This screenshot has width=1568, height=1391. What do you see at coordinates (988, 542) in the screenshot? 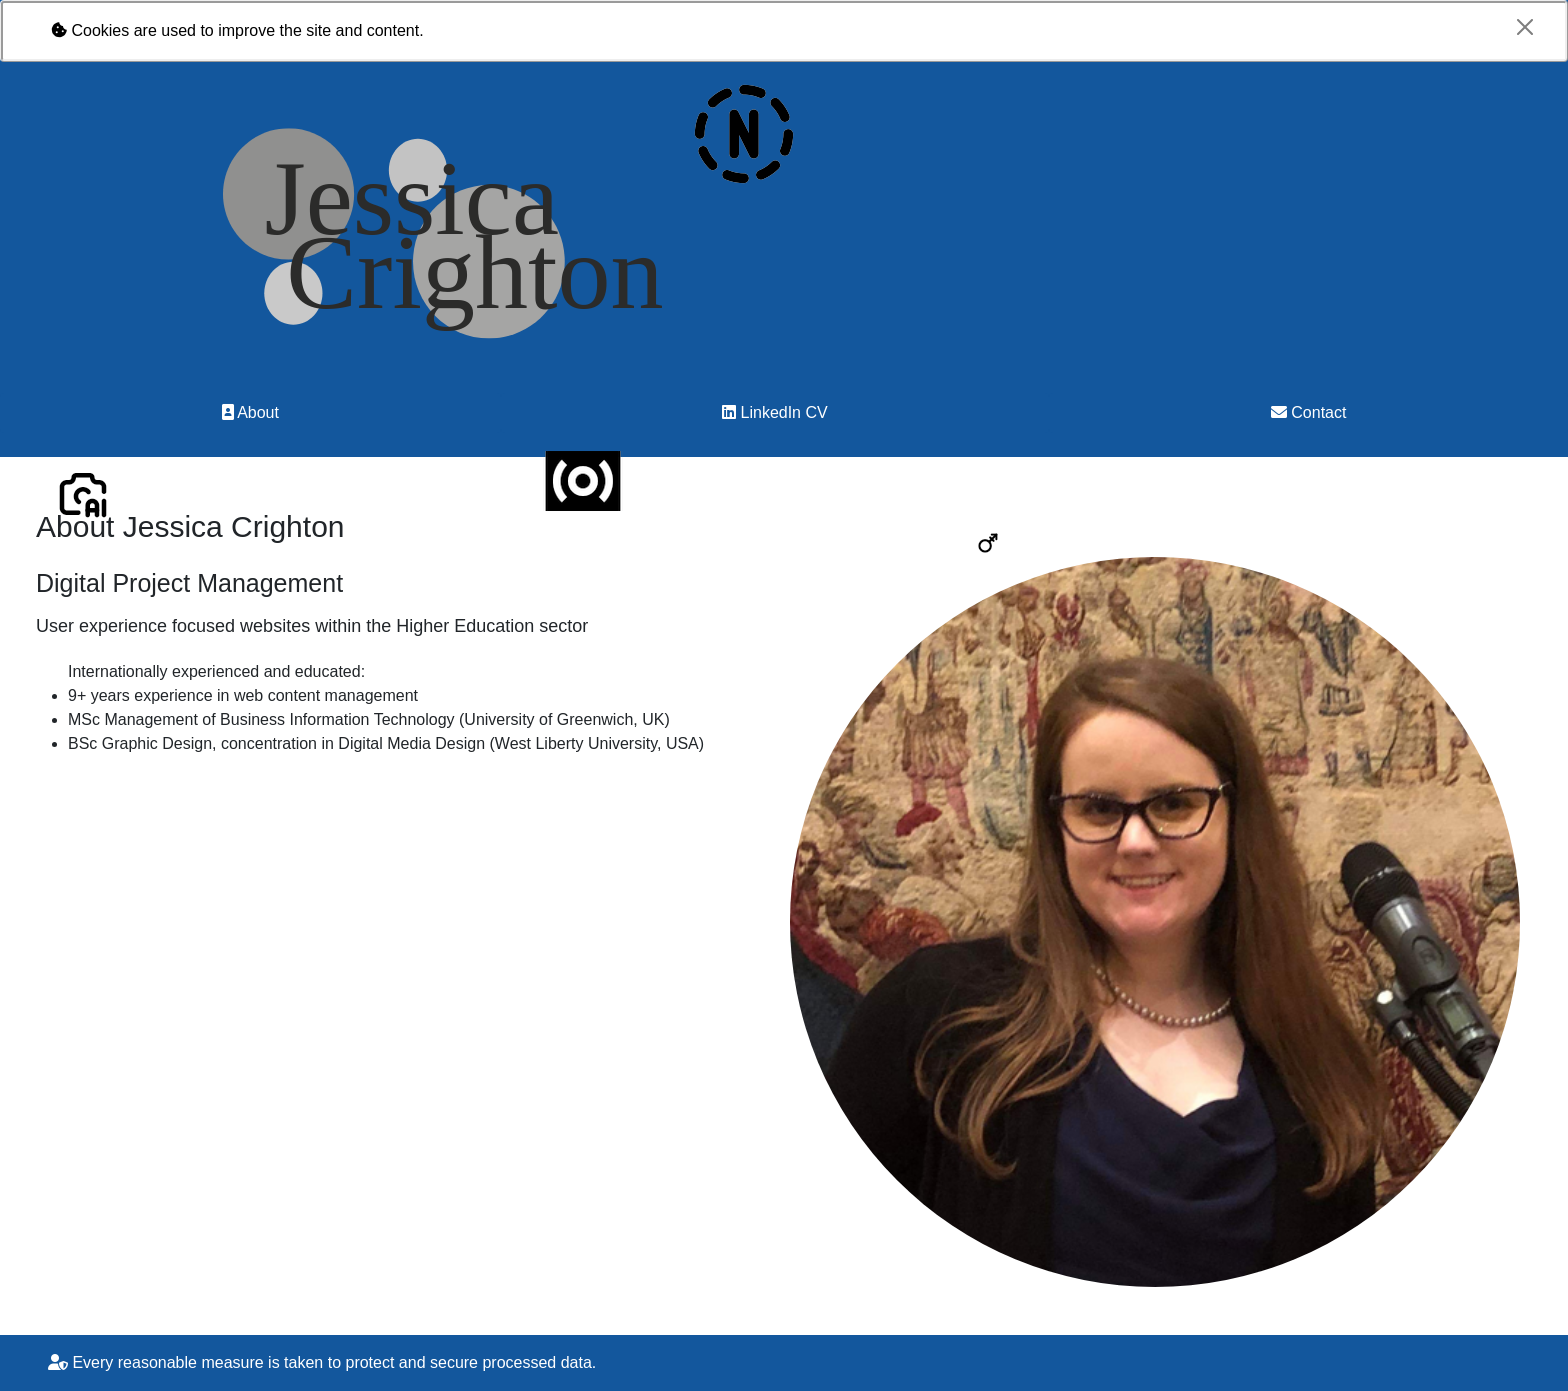
I see `indicates androgynous or non-binary gender identity` at bounding box center [988, 542].